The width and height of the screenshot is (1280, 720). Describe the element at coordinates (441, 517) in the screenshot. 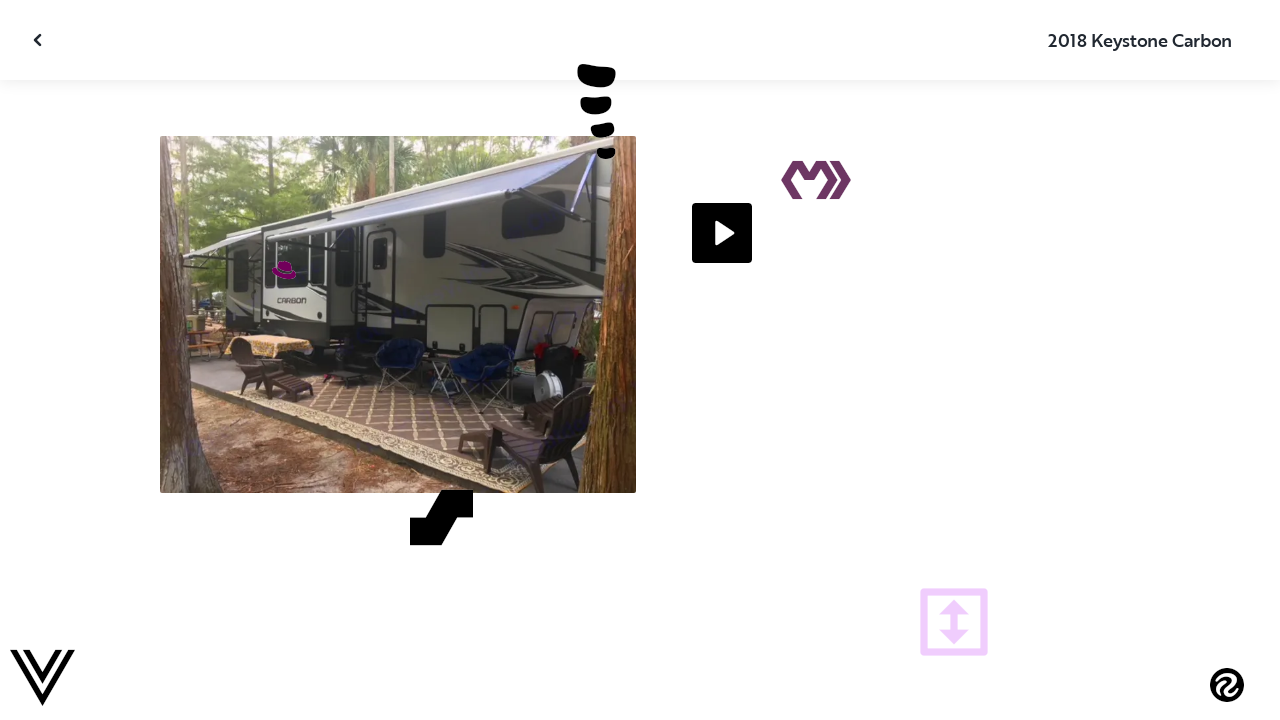

I see `salt project logo` at that location.